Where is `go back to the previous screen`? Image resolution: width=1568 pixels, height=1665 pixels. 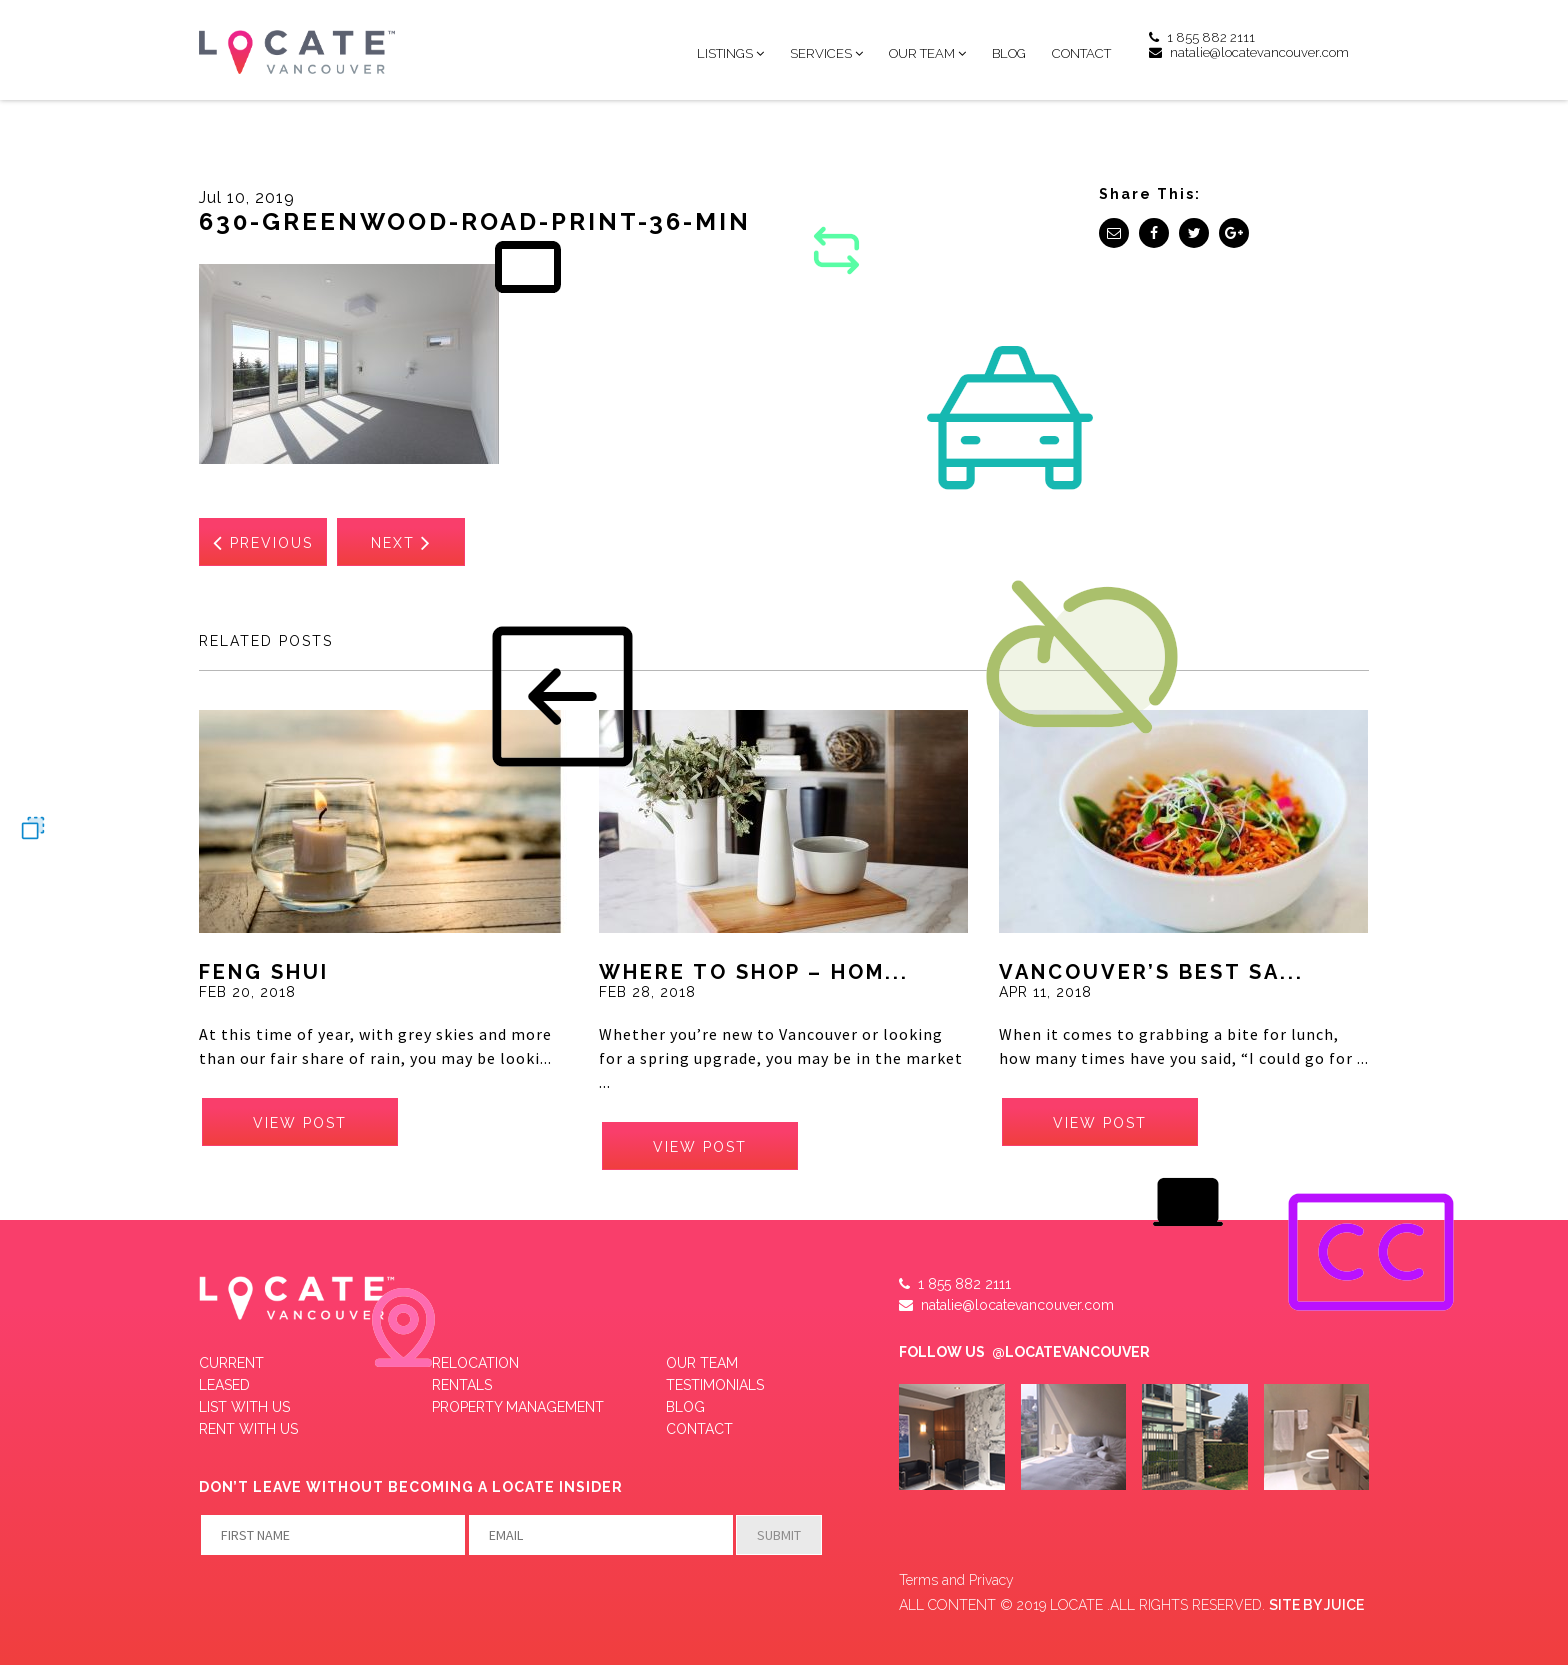 go back to the previous screen is located at coordinates (562, 696).